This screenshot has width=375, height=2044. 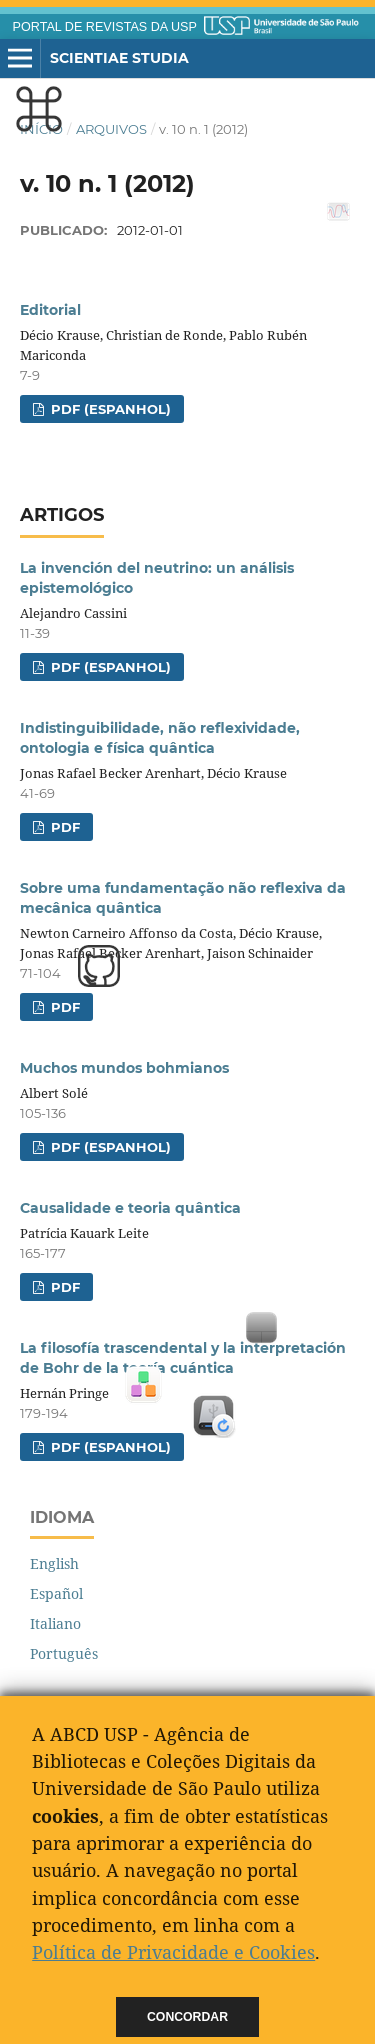 I want to click on open power statistics application, so click(x=338, y=211).